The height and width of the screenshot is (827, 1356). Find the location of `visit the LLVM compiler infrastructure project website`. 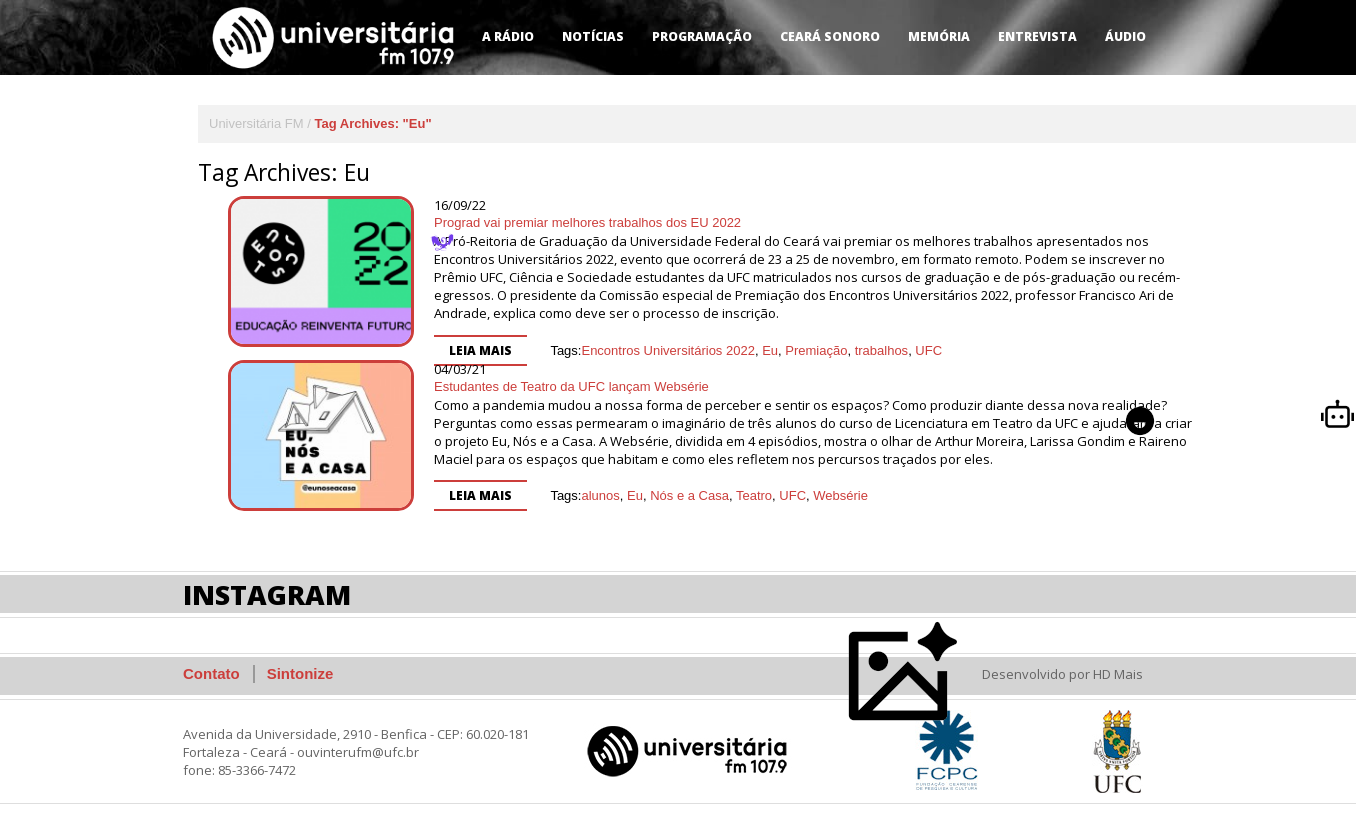

visit the LLVM compiler infrastructure project website is located at coordinates (442, 242).